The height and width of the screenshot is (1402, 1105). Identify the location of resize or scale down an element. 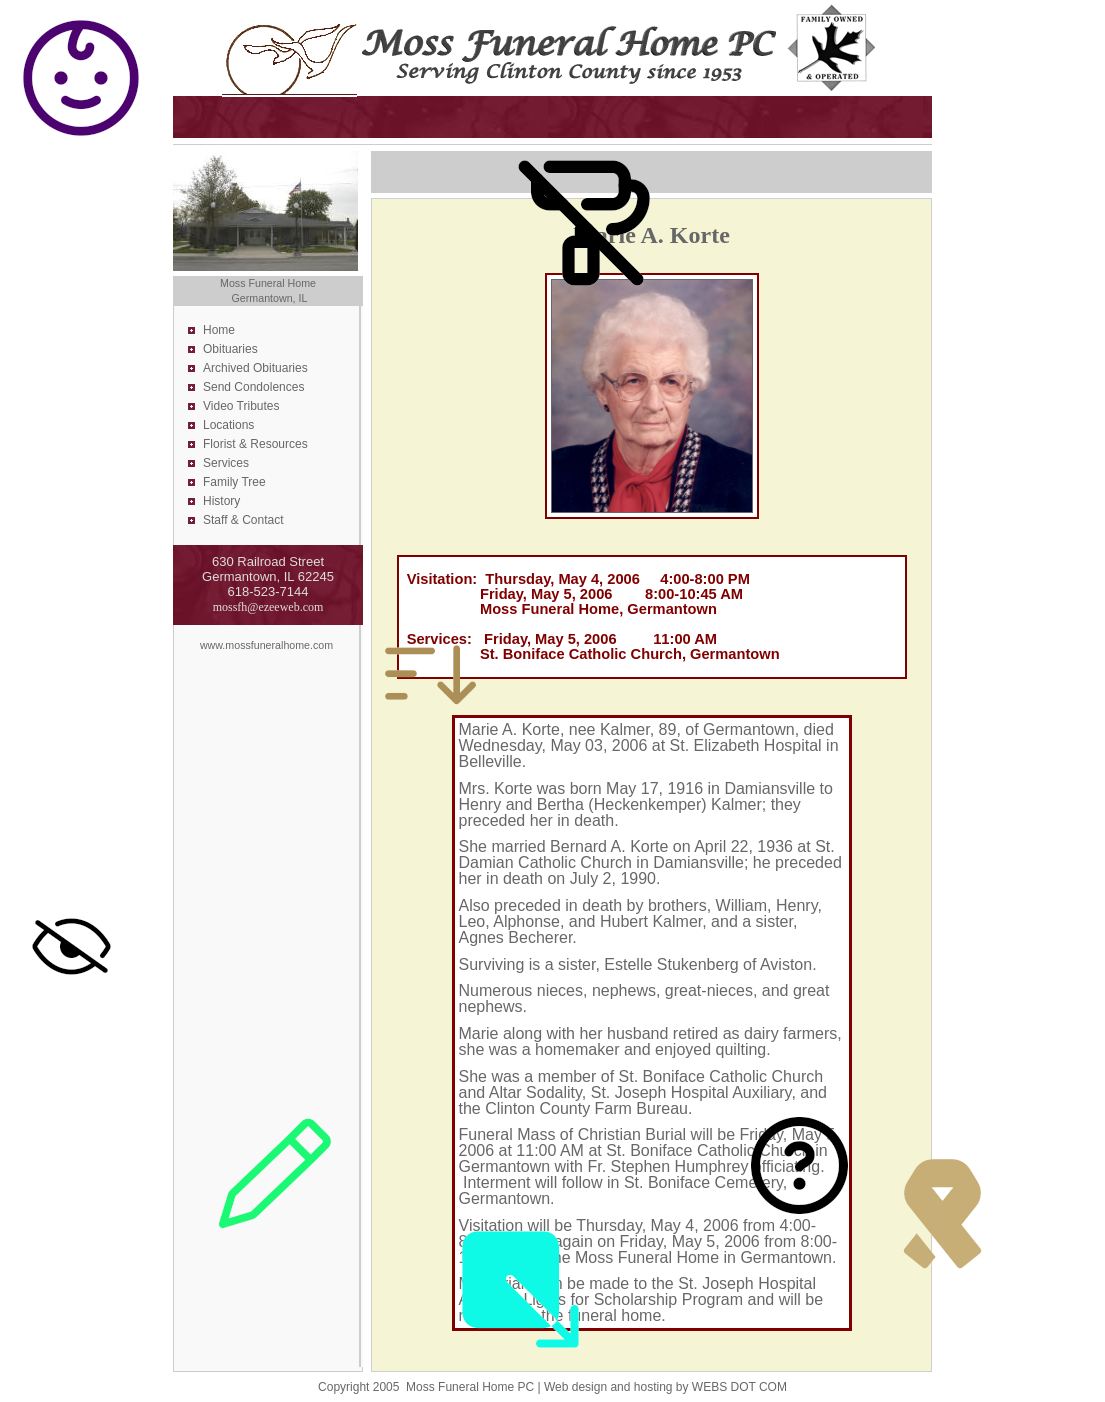
(520, 1289).